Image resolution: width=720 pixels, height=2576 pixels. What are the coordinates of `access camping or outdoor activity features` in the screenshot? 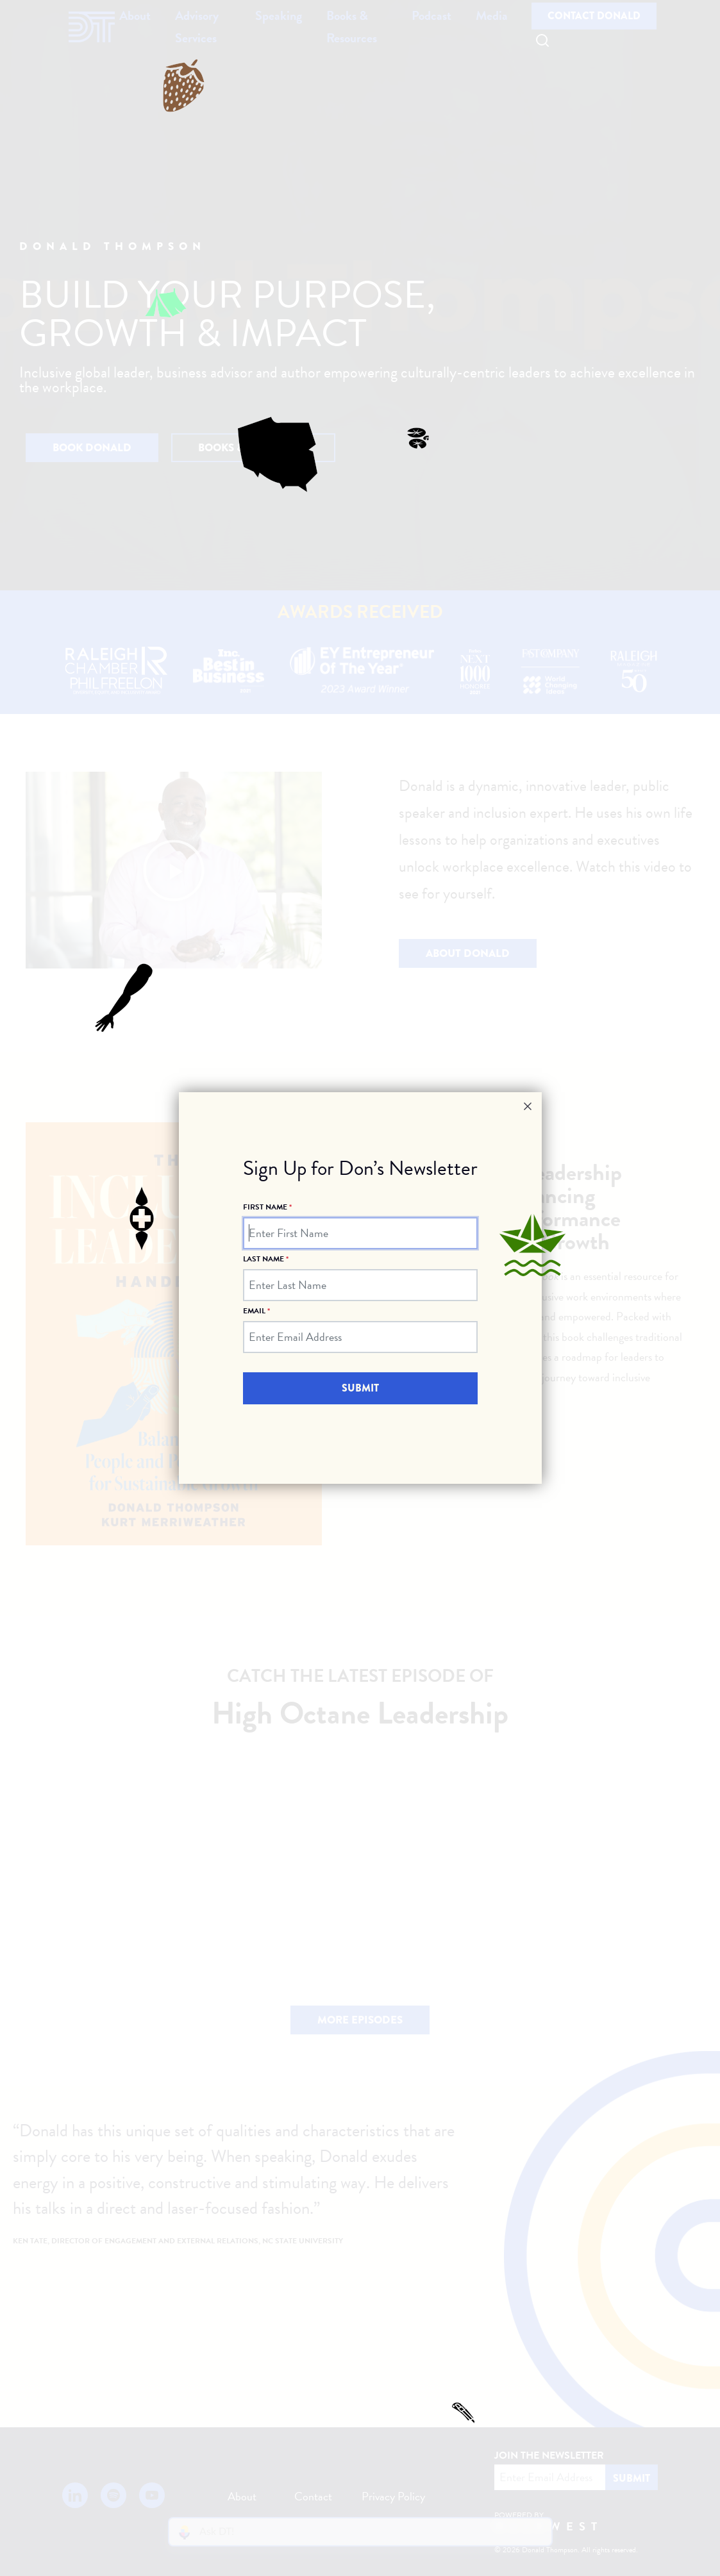 It's located at (165, 303).